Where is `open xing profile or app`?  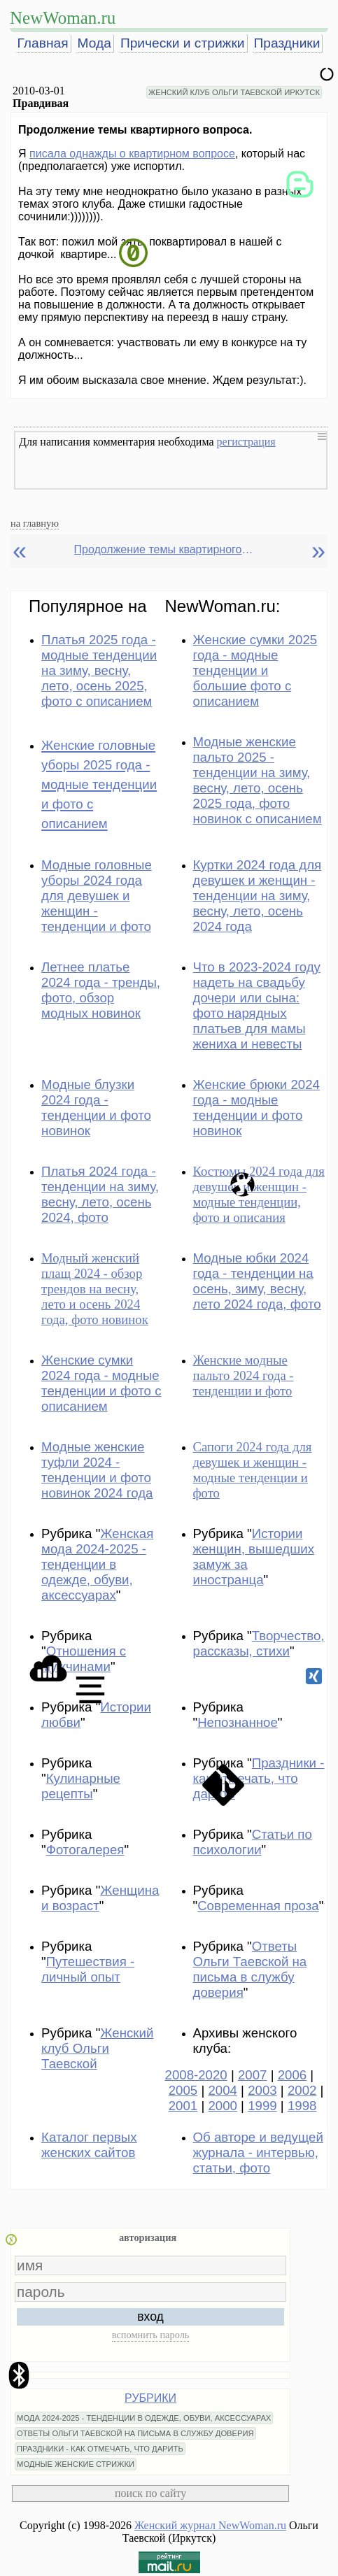 open xing profile or app is located at coordinates (314, 1676).